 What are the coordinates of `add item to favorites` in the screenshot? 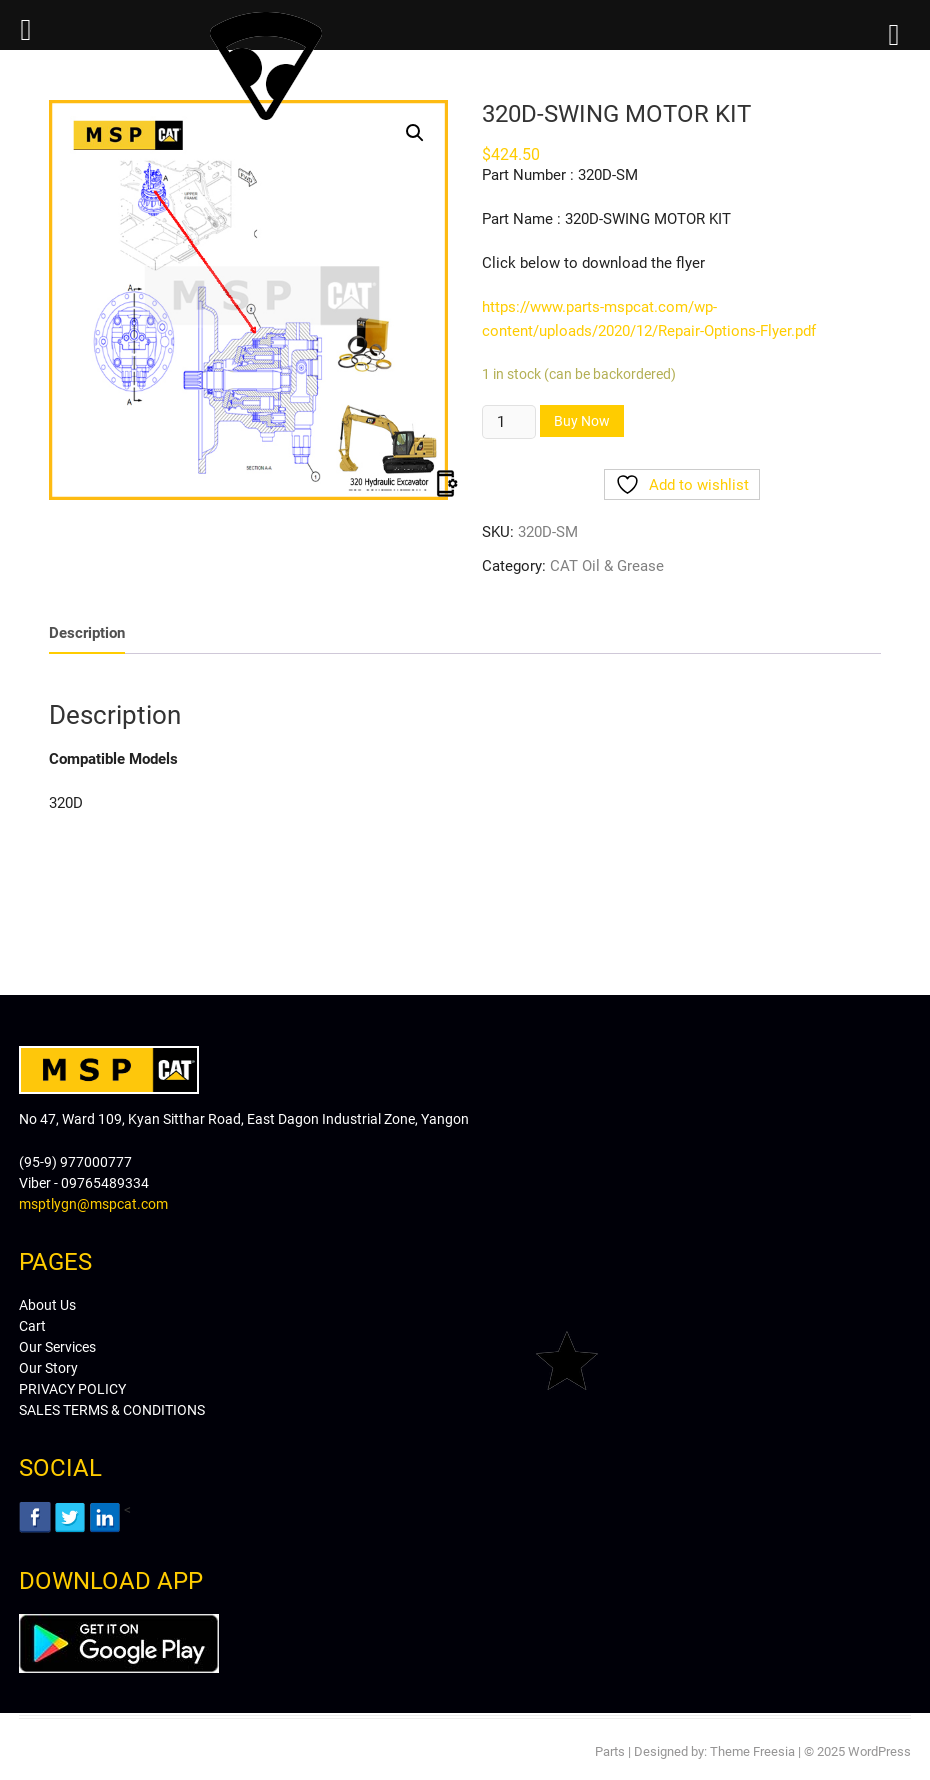 It's located at (567, 1362).